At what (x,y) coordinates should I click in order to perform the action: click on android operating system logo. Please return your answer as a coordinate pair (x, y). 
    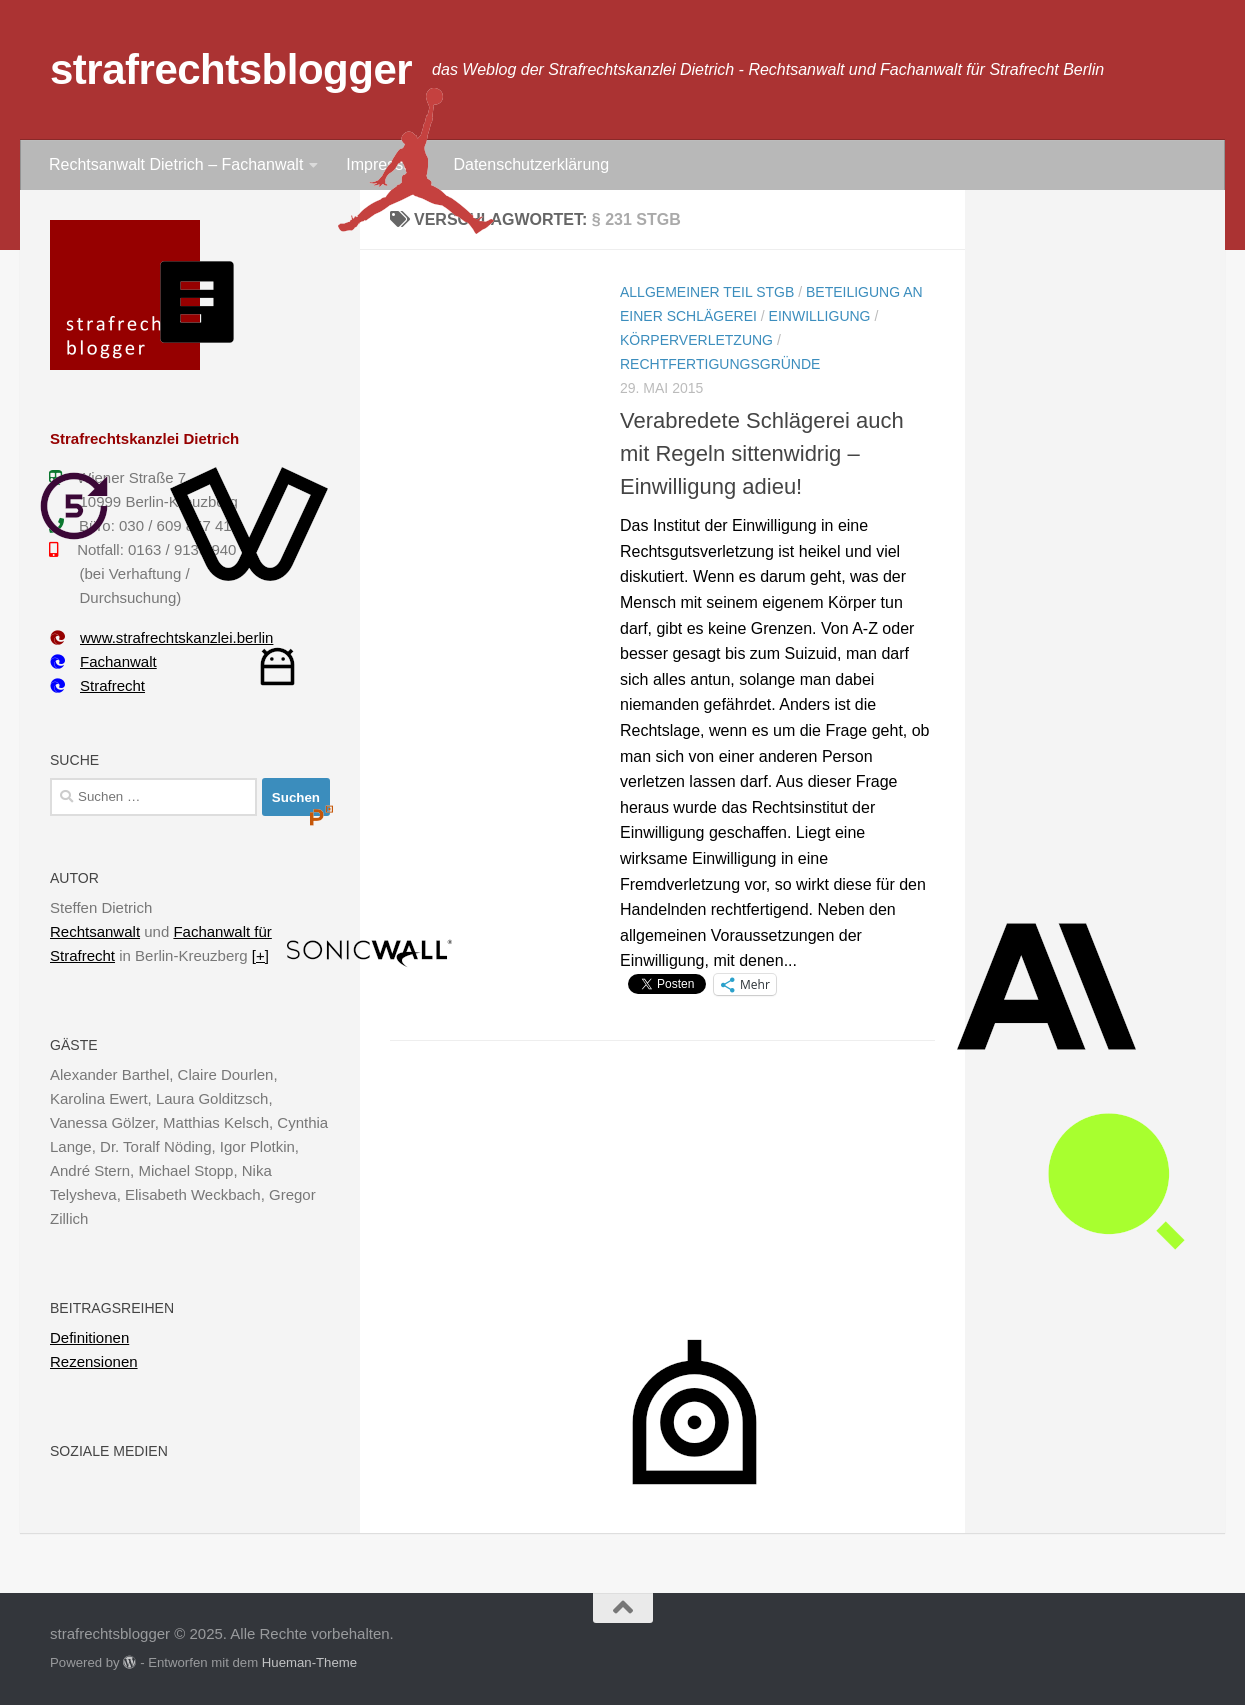
    Looking at the image, I should click on (277, 666).